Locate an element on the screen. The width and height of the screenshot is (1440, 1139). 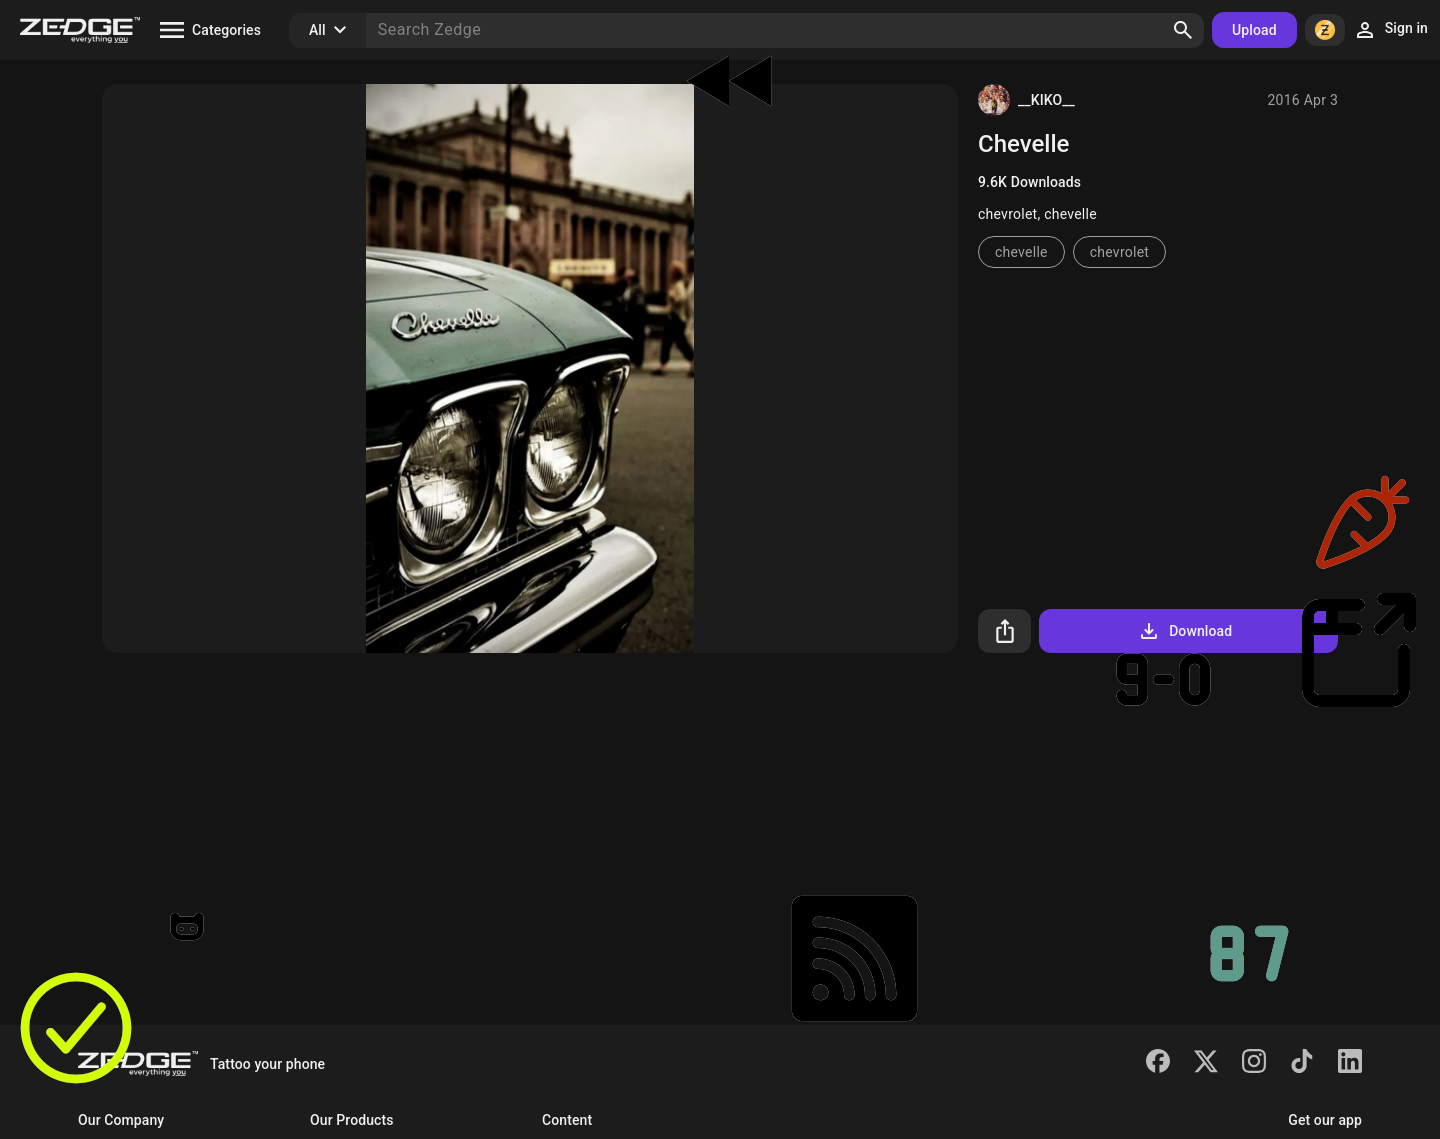
maximize browser window to full screen is located at coordinates (1356, 653).